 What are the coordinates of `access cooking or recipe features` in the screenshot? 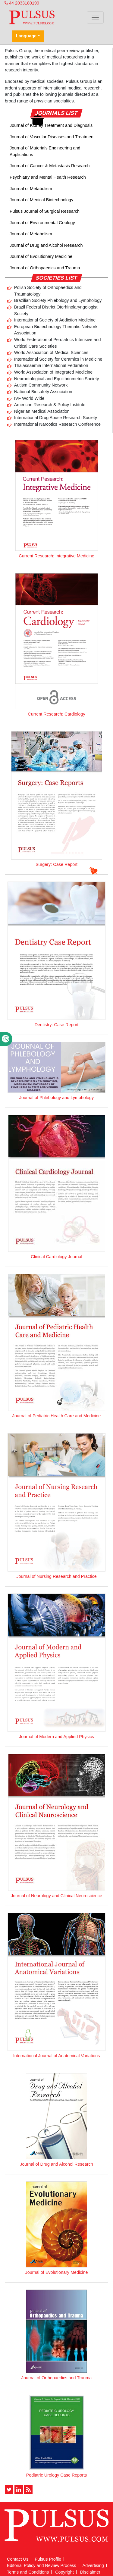 It's located at (38, 120).